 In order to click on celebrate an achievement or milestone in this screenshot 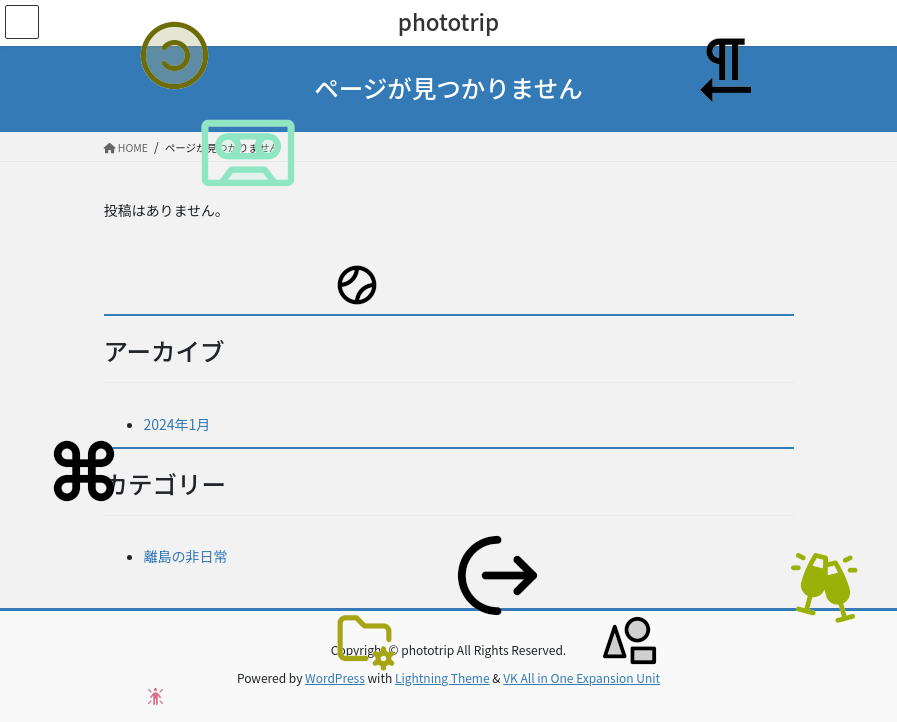, I will do `click(825, 587)`.